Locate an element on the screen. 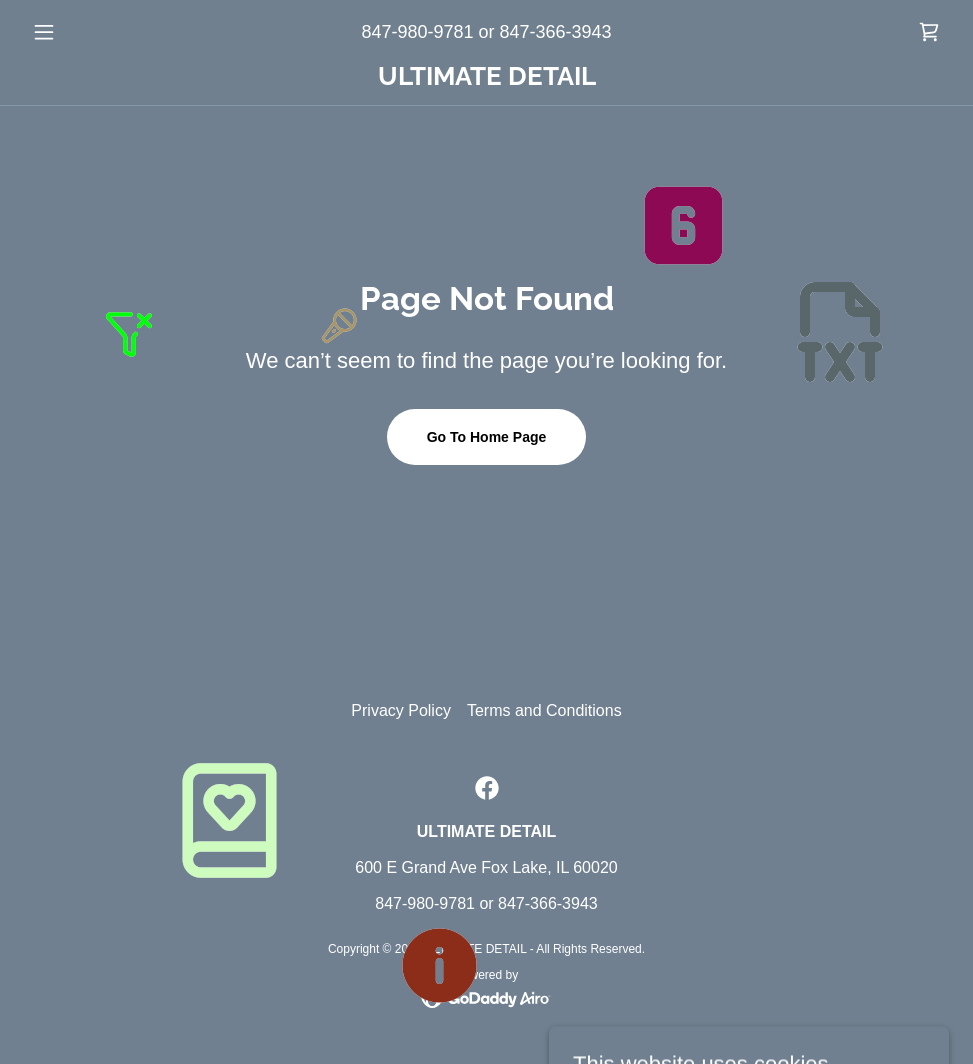 The height and width of the screenshot is (1064, 973). view your favorite books is located at coordinates (229, 820).